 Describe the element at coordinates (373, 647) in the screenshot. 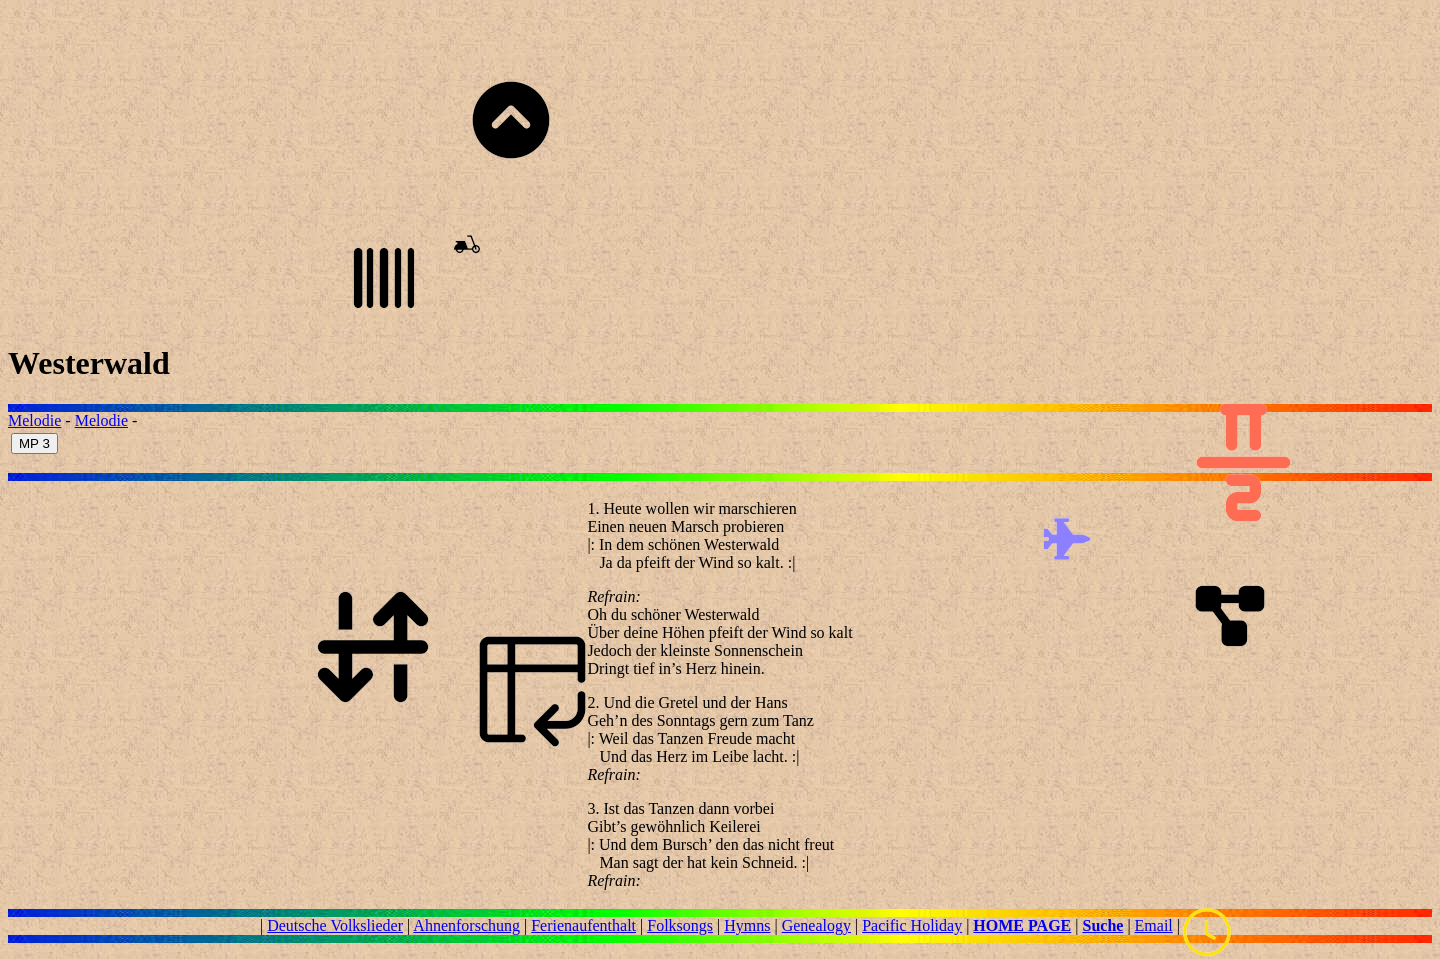

I see `swap or exchange items between two lists` at that location.